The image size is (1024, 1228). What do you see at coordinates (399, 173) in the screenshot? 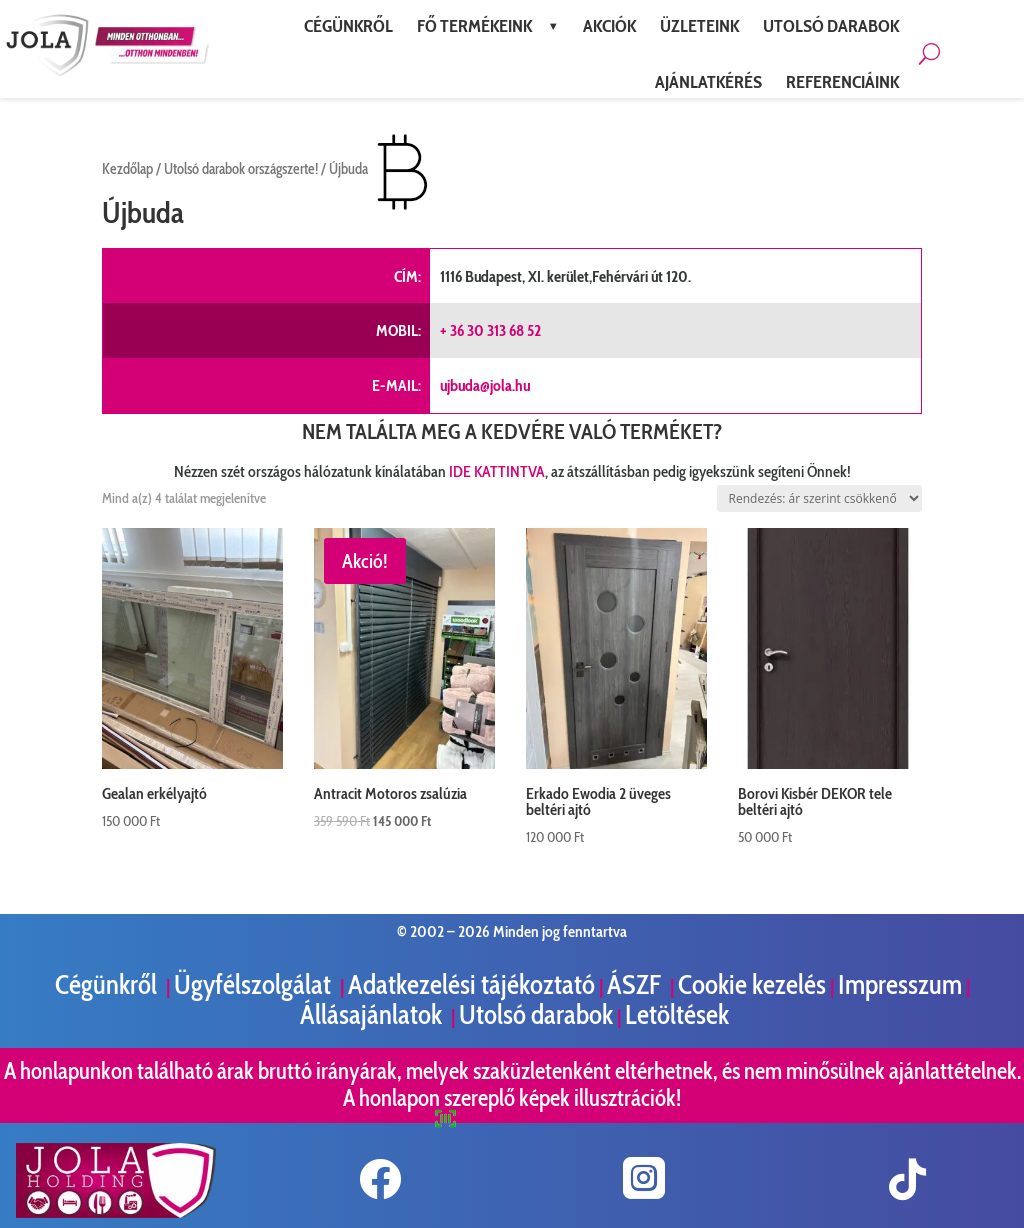
I see `view bitcoin balance or wallet` at bounding box center [399, 173].